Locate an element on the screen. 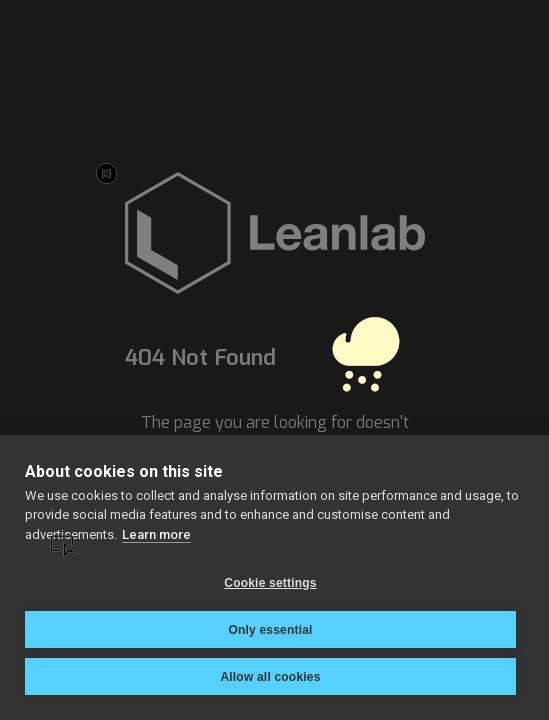 The image size is (549, 720). indicates snowy weather conditions is located at coordinates (366, 353).